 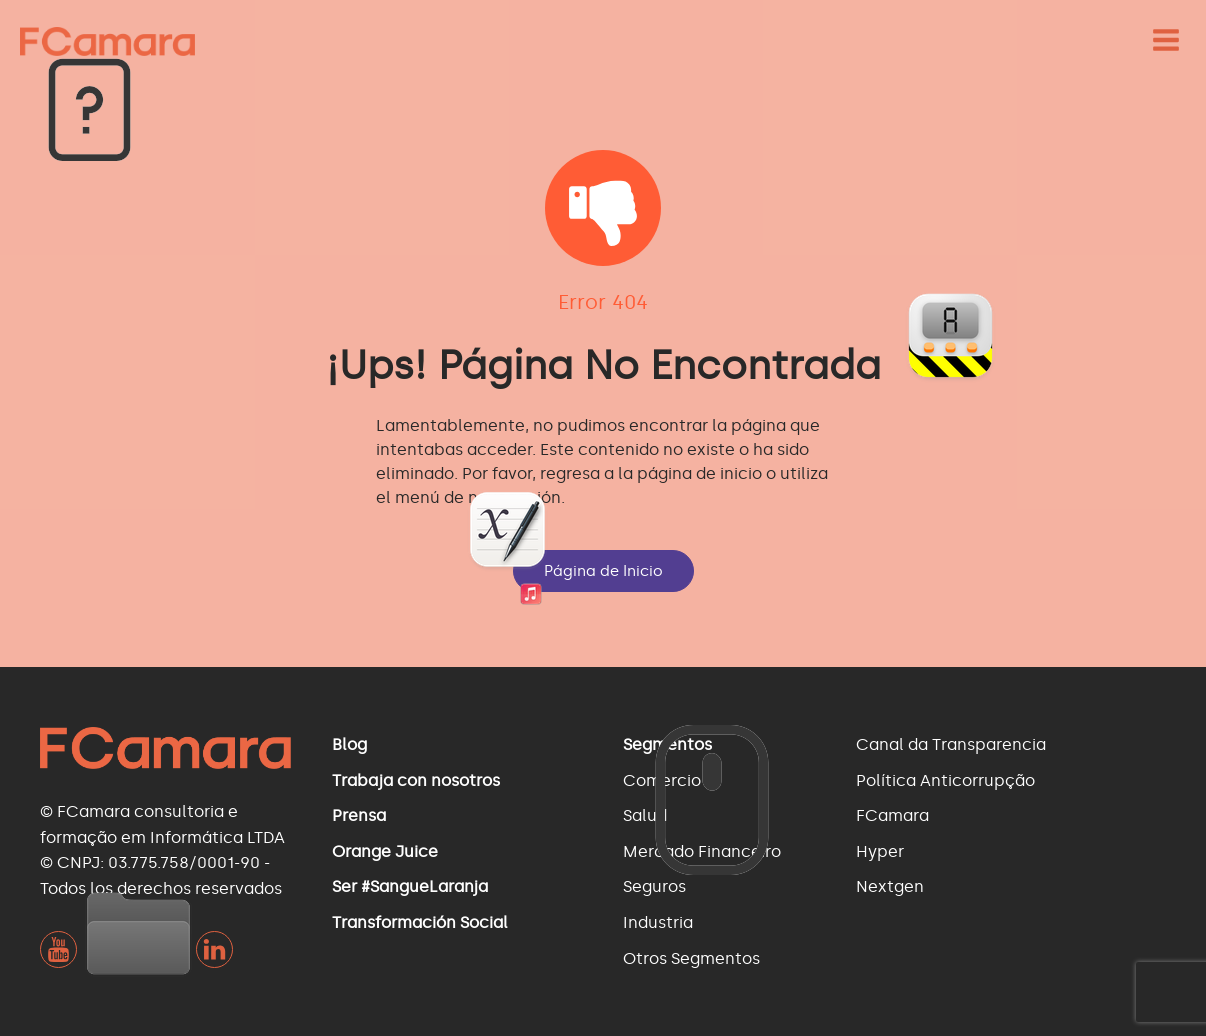 I want to click on access mouse settings, so click(x=712, y=800).